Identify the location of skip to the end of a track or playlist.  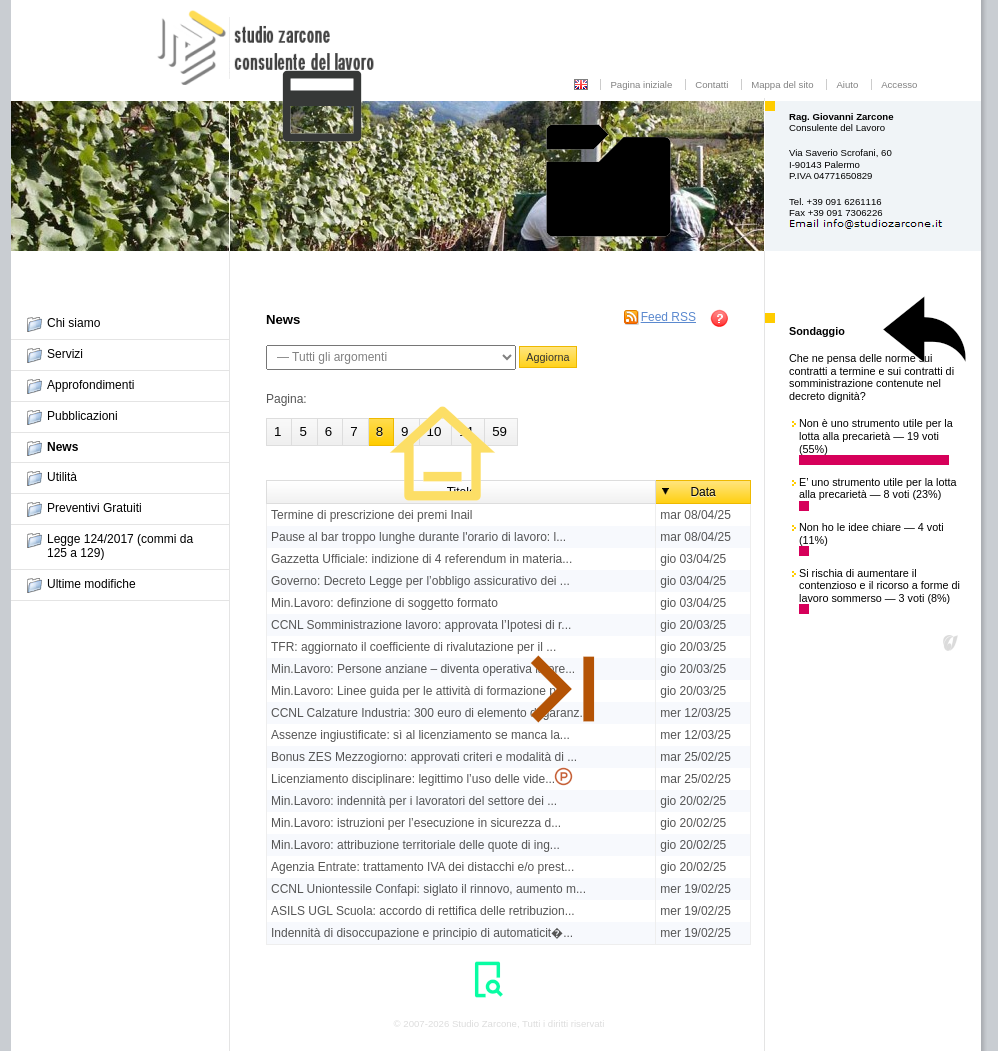
(567, 689).